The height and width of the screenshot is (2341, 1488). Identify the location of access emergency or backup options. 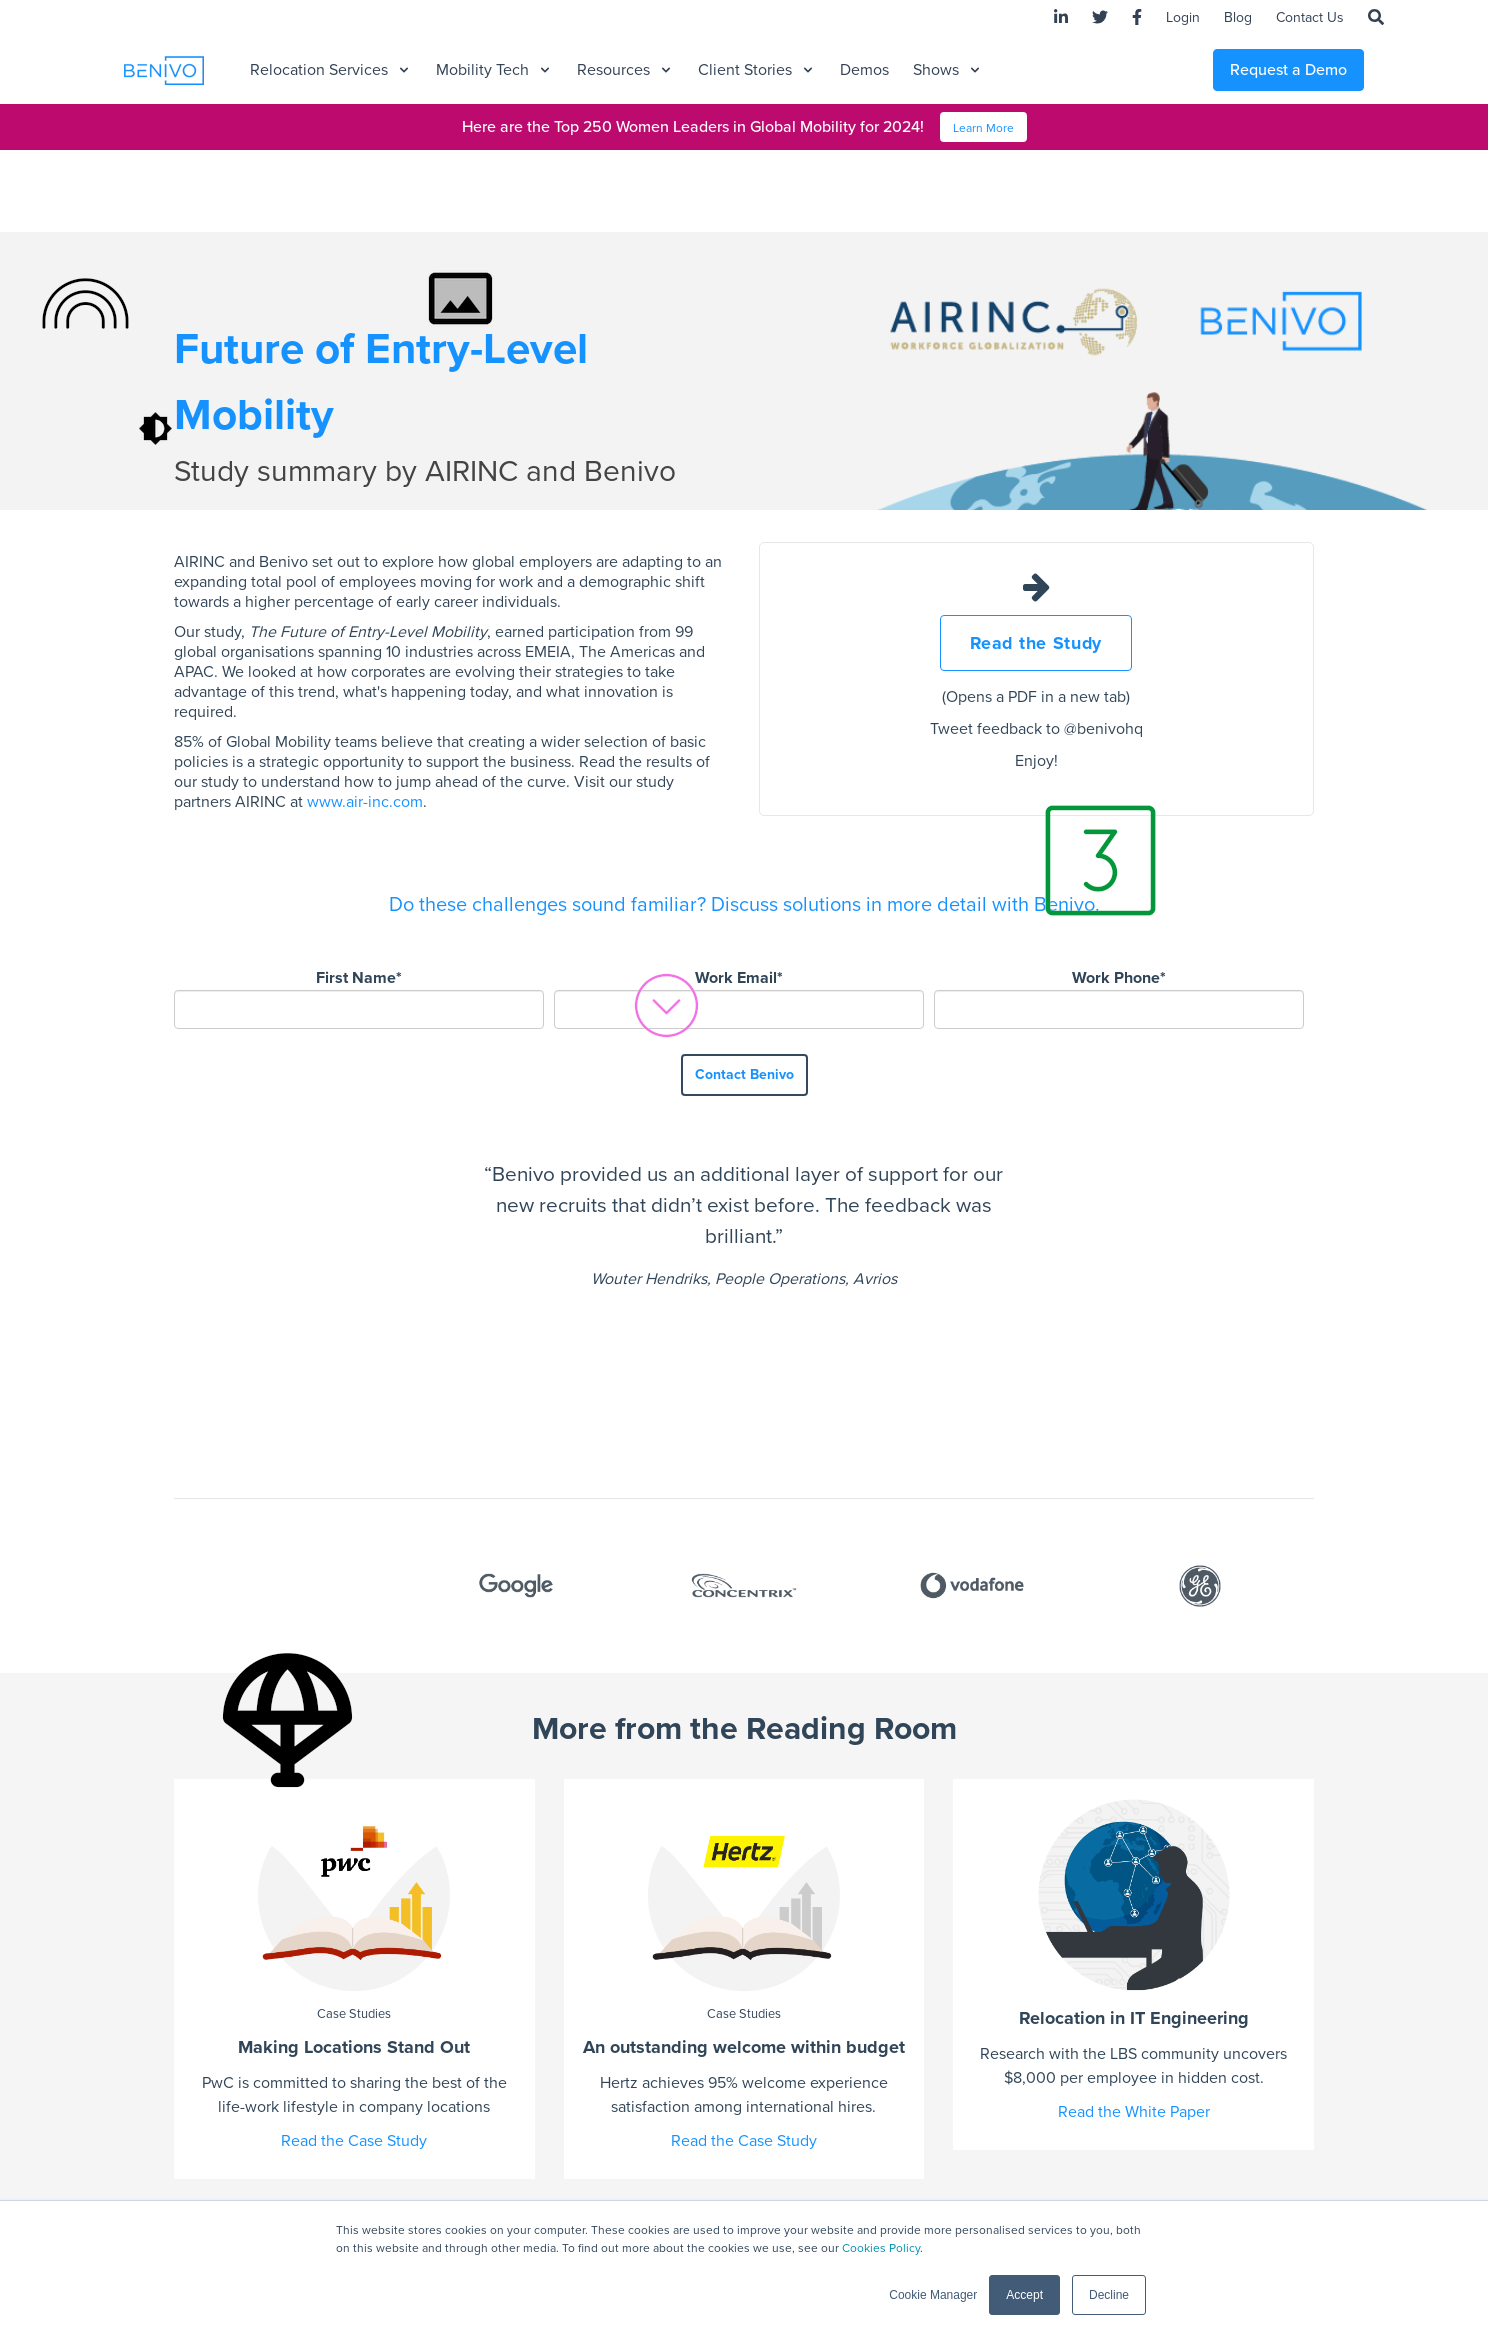
(287, 1722).